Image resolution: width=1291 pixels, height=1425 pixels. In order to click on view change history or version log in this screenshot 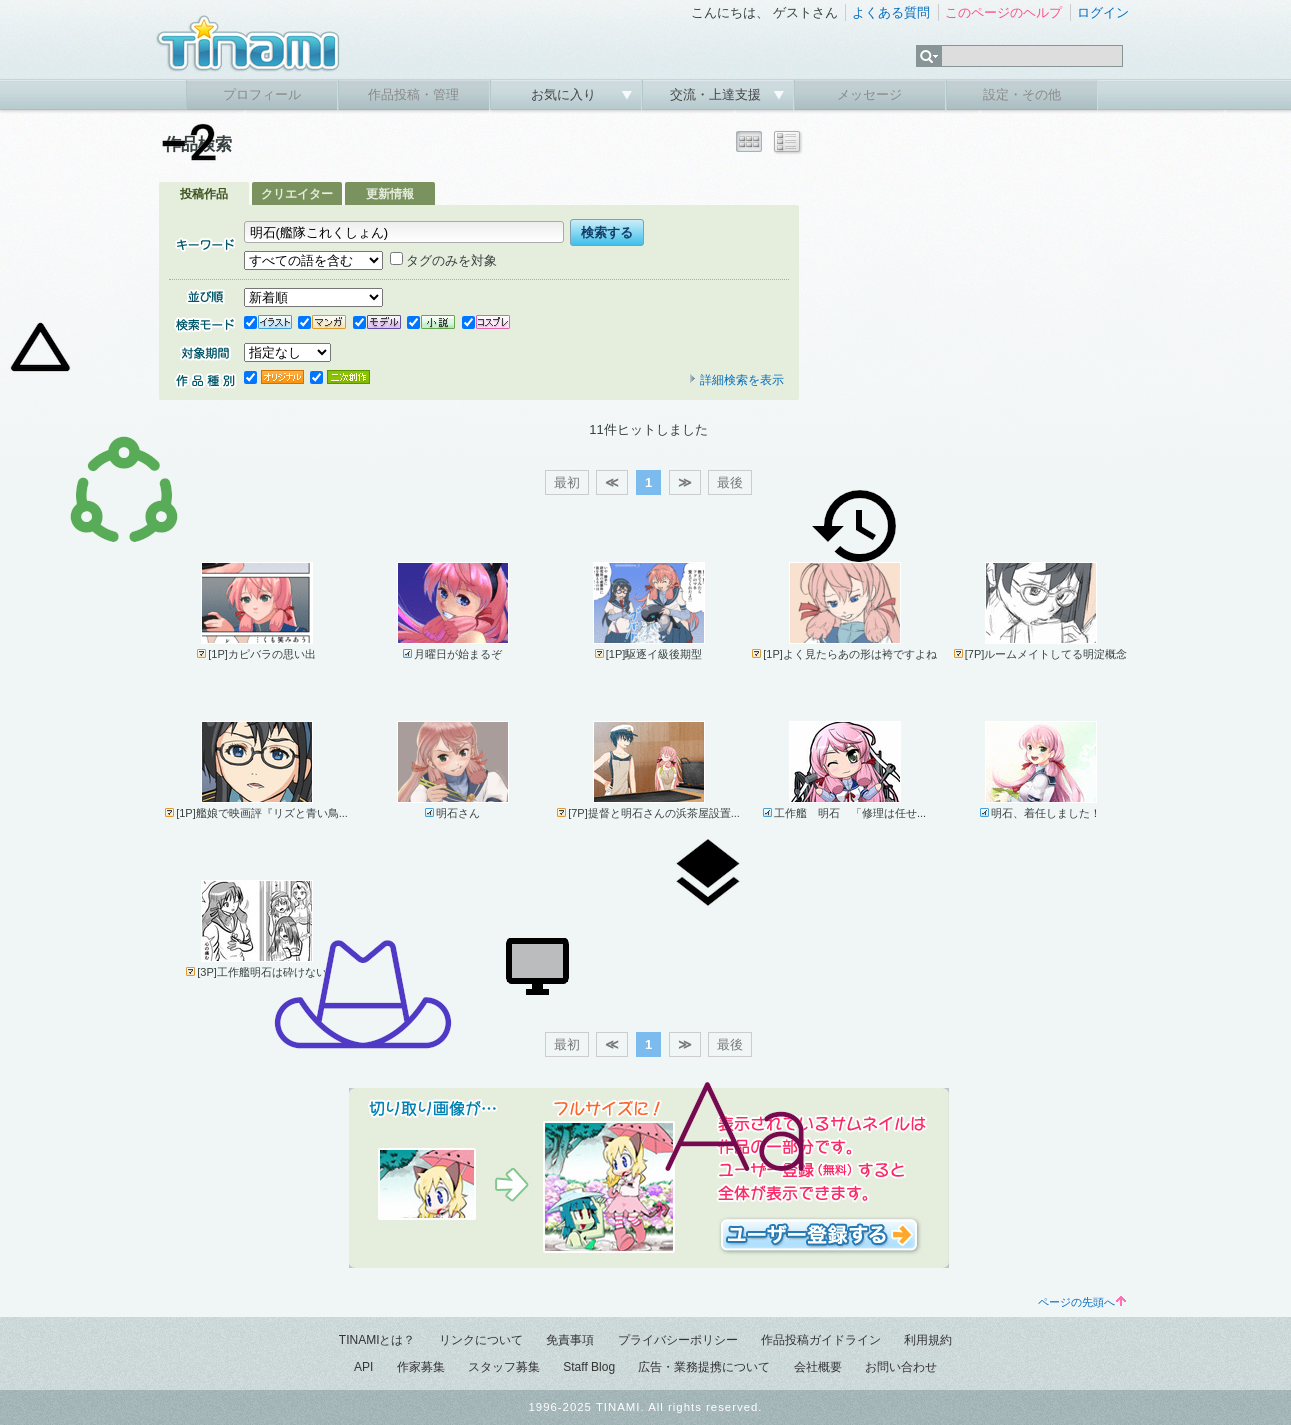, I will do `click(40, 345)`.